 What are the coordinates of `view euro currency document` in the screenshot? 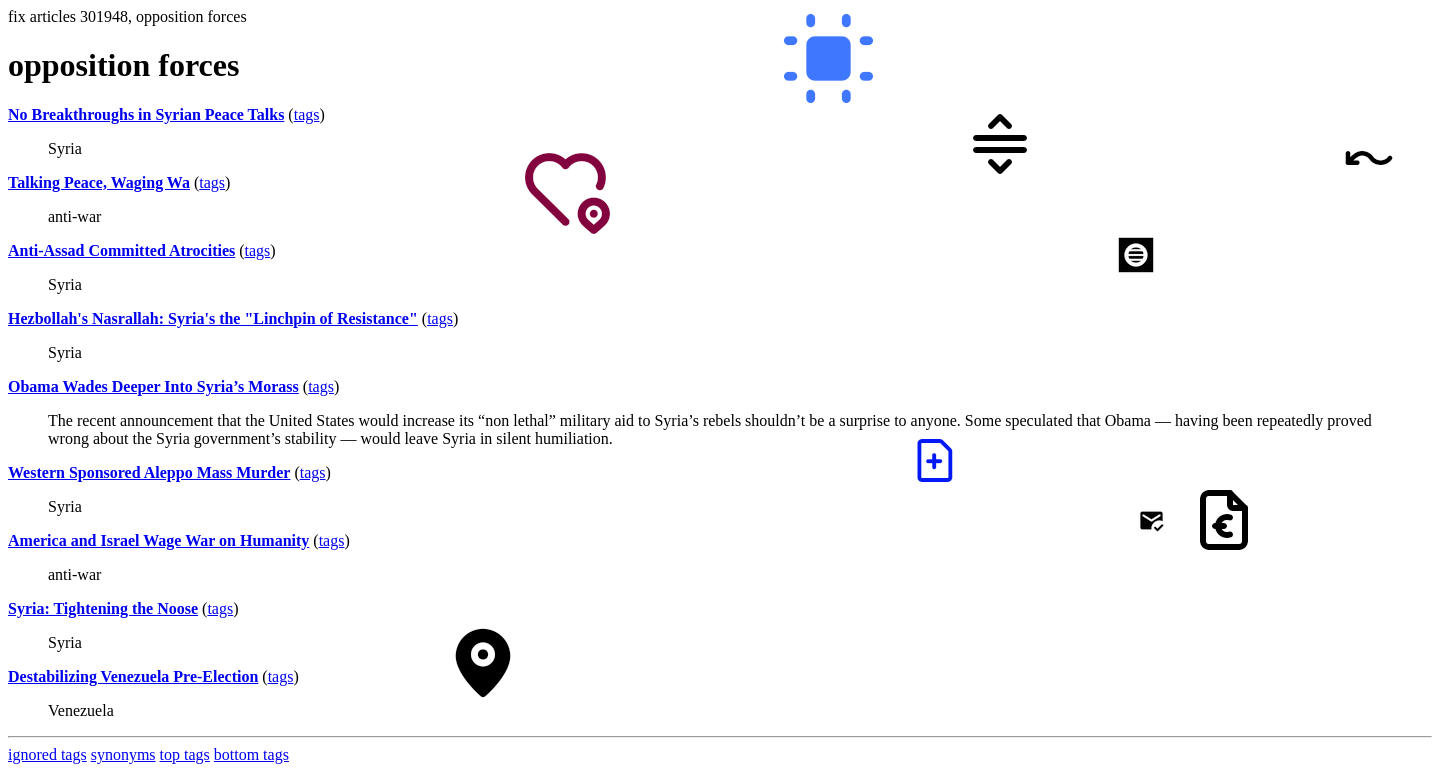 It's located at (1224, 520).